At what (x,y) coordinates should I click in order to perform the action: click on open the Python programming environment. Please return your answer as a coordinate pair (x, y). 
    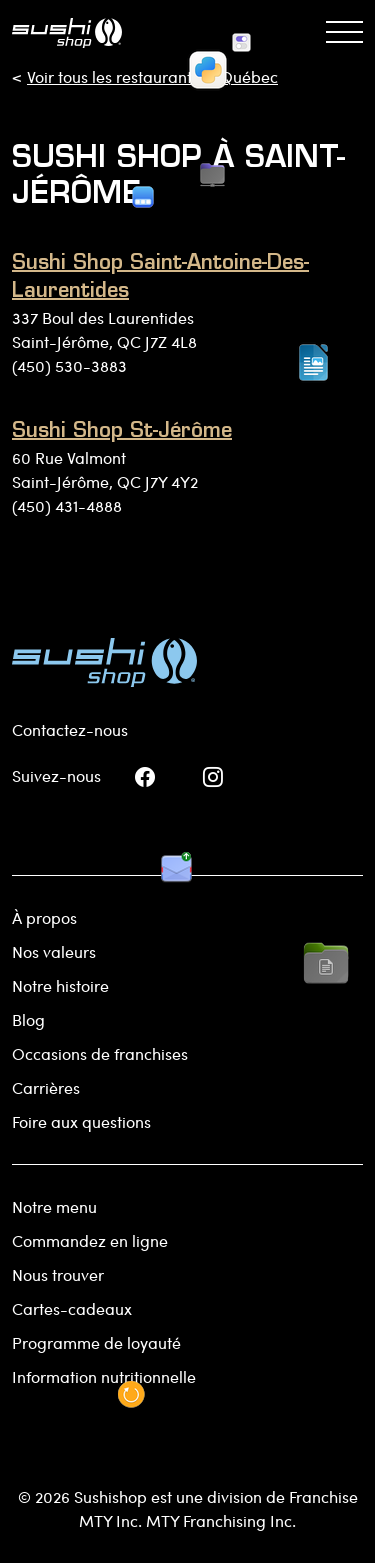
    Looking at the image, I should click on (208, 70).